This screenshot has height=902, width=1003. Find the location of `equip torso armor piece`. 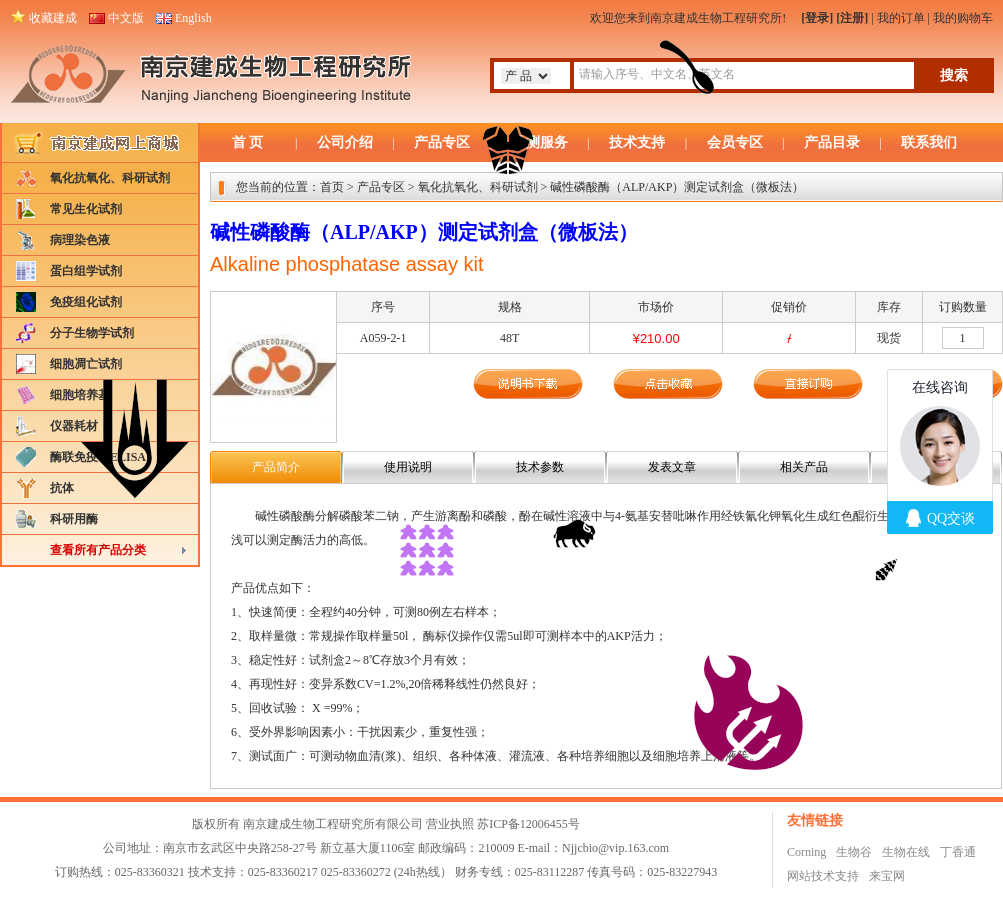

equip torso armor piece is located at coordinates (508, 150).